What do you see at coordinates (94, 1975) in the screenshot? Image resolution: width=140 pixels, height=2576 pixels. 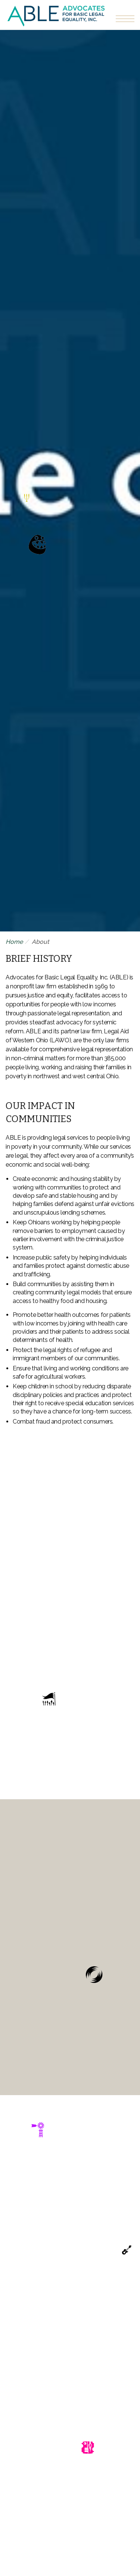 I see `indicates sound or audio resonance effect` at bounding box center [94, 1975].